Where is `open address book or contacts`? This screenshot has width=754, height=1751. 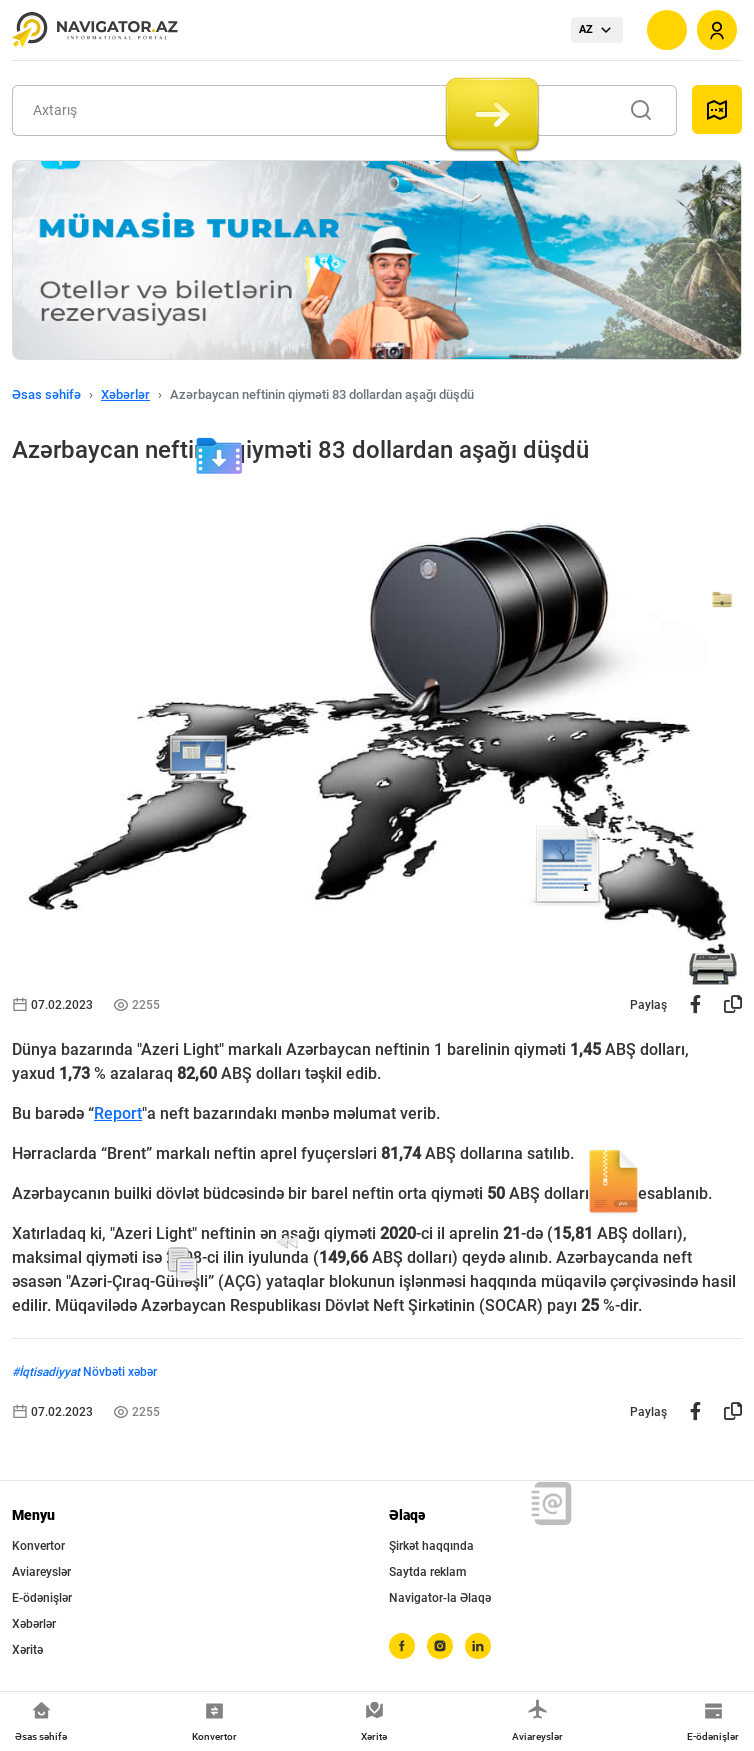 open address book or contacts is located at coordinates (554, 1502).